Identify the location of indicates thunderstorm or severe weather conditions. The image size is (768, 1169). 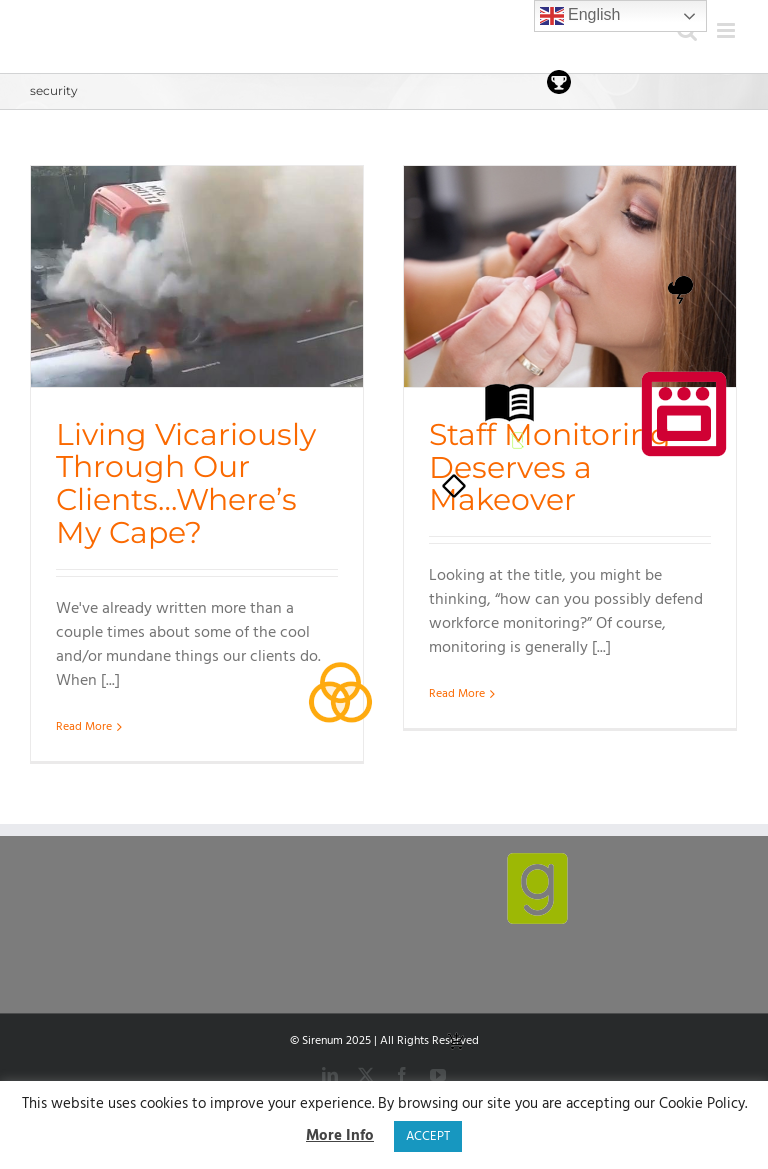
(680, 289).